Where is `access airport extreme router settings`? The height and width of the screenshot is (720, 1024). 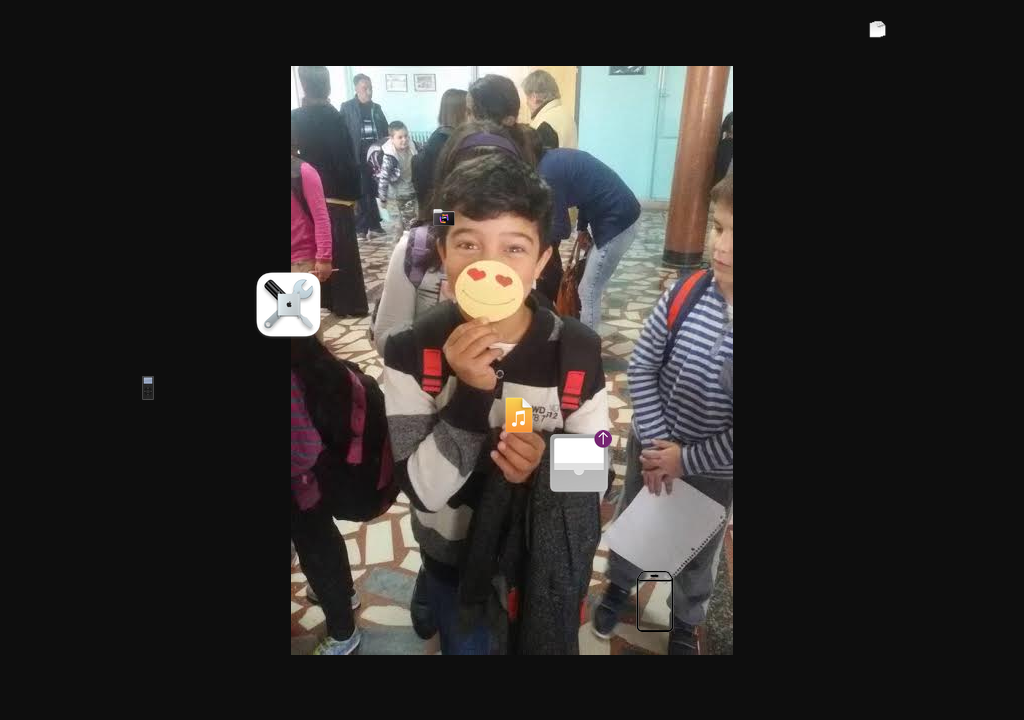 access airport extreme router settings is located at coordinates (655, 601).